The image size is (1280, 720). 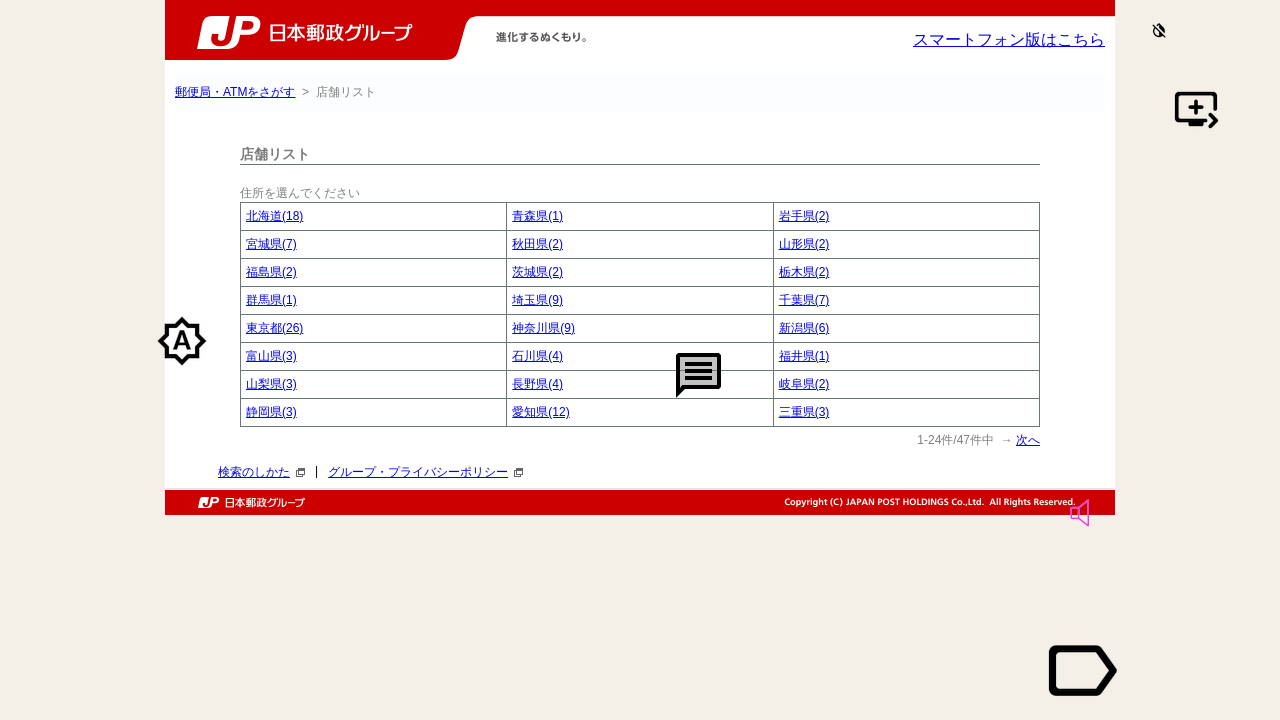 I want to click on open messaging or chat, so click(x=698, y=375).